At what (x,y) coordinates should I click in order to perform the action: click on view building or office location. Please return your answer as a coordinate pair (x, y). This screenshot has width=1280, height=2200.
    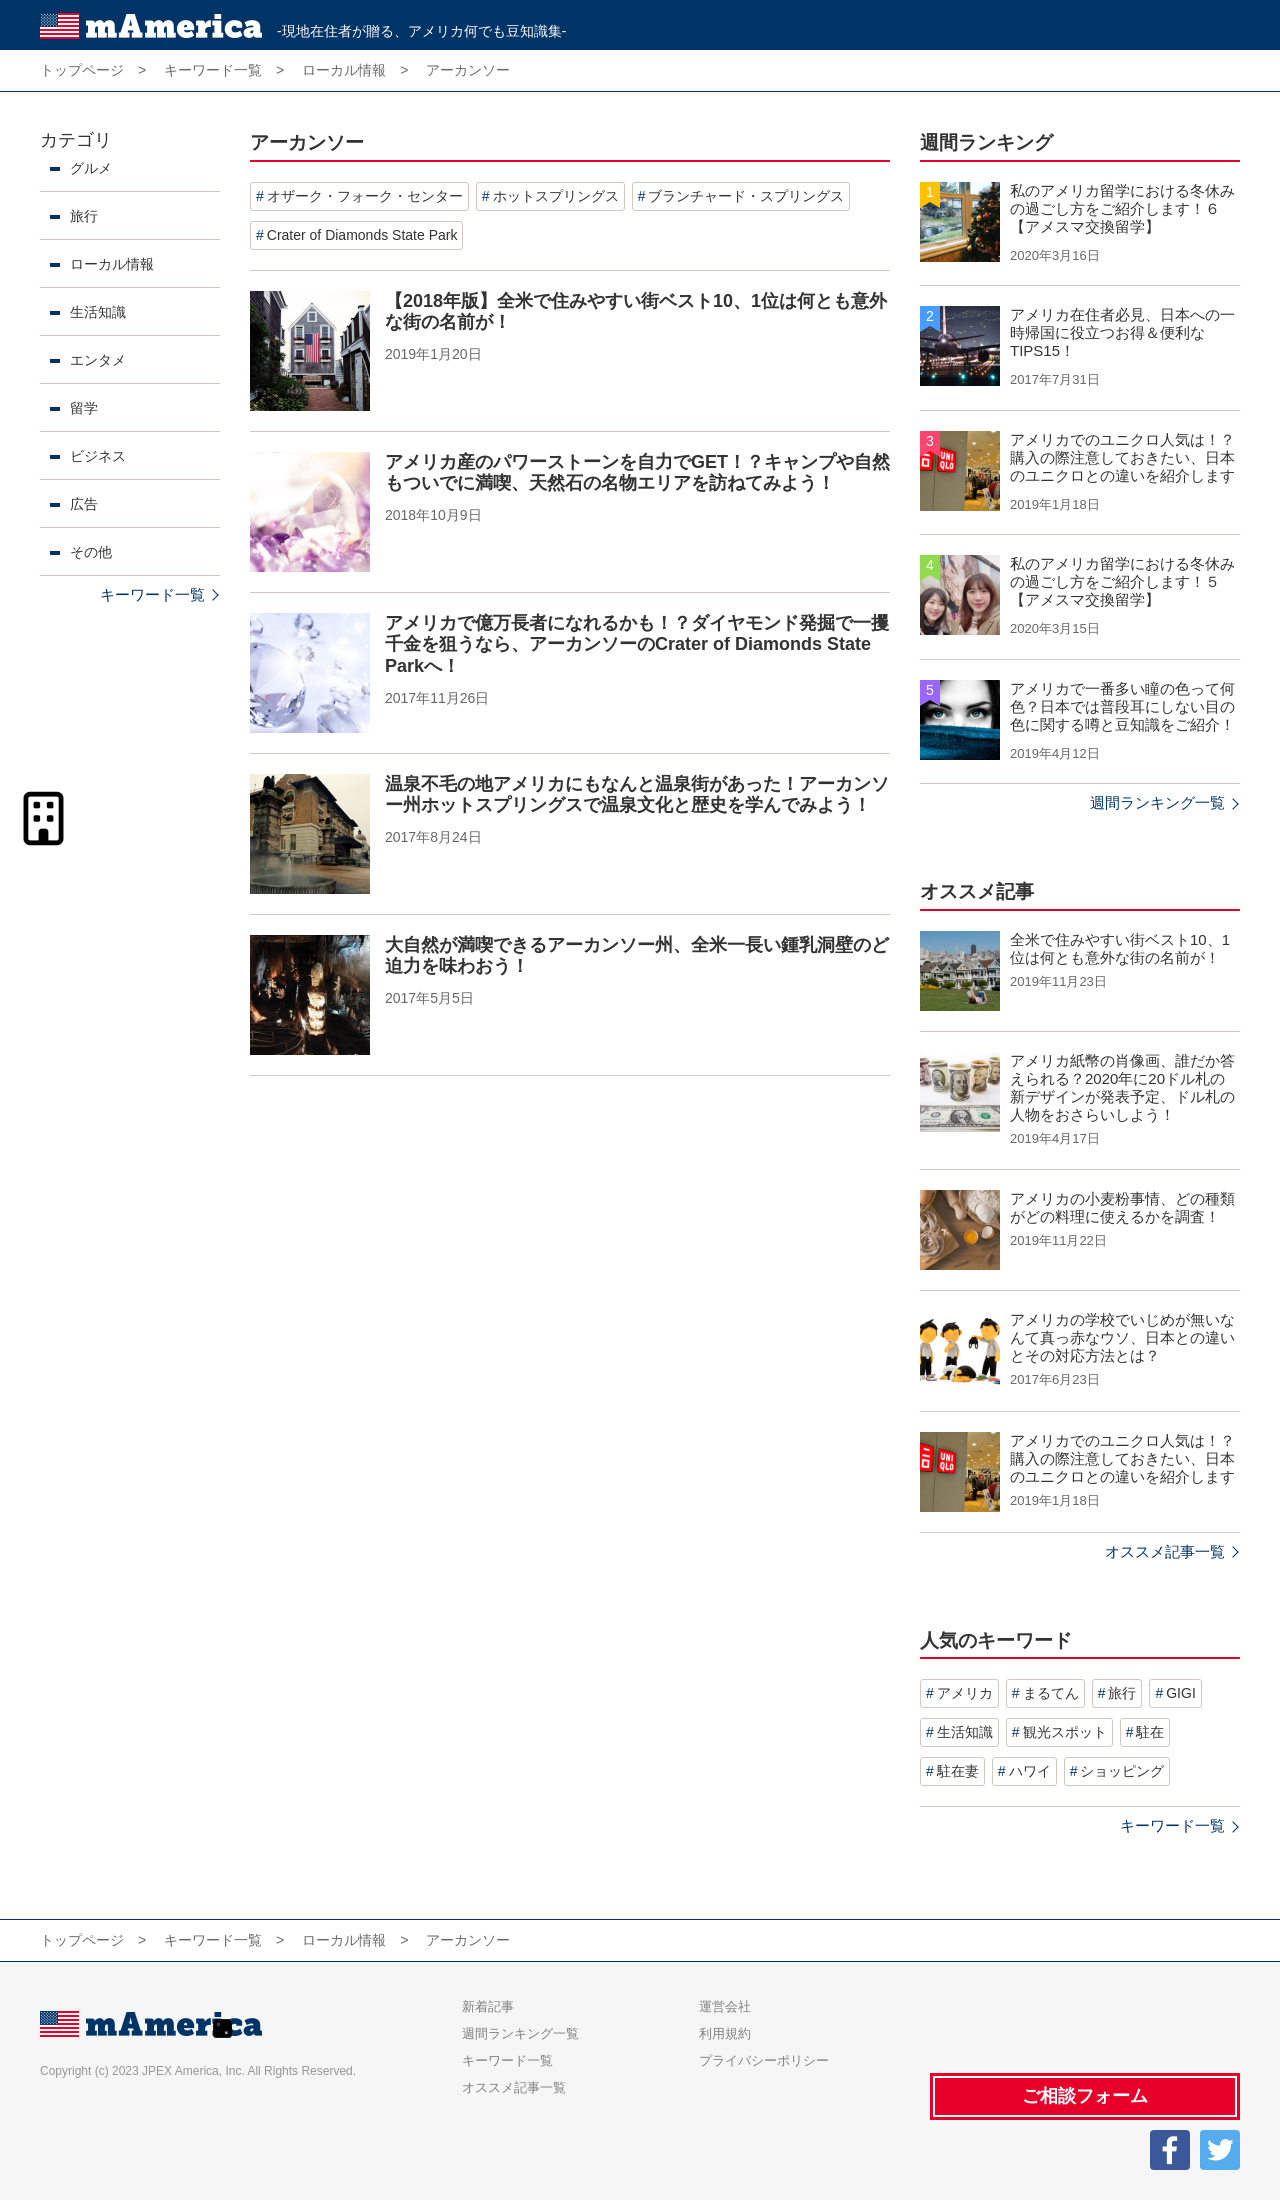
    Looking at the image, I should click on (43, 818).